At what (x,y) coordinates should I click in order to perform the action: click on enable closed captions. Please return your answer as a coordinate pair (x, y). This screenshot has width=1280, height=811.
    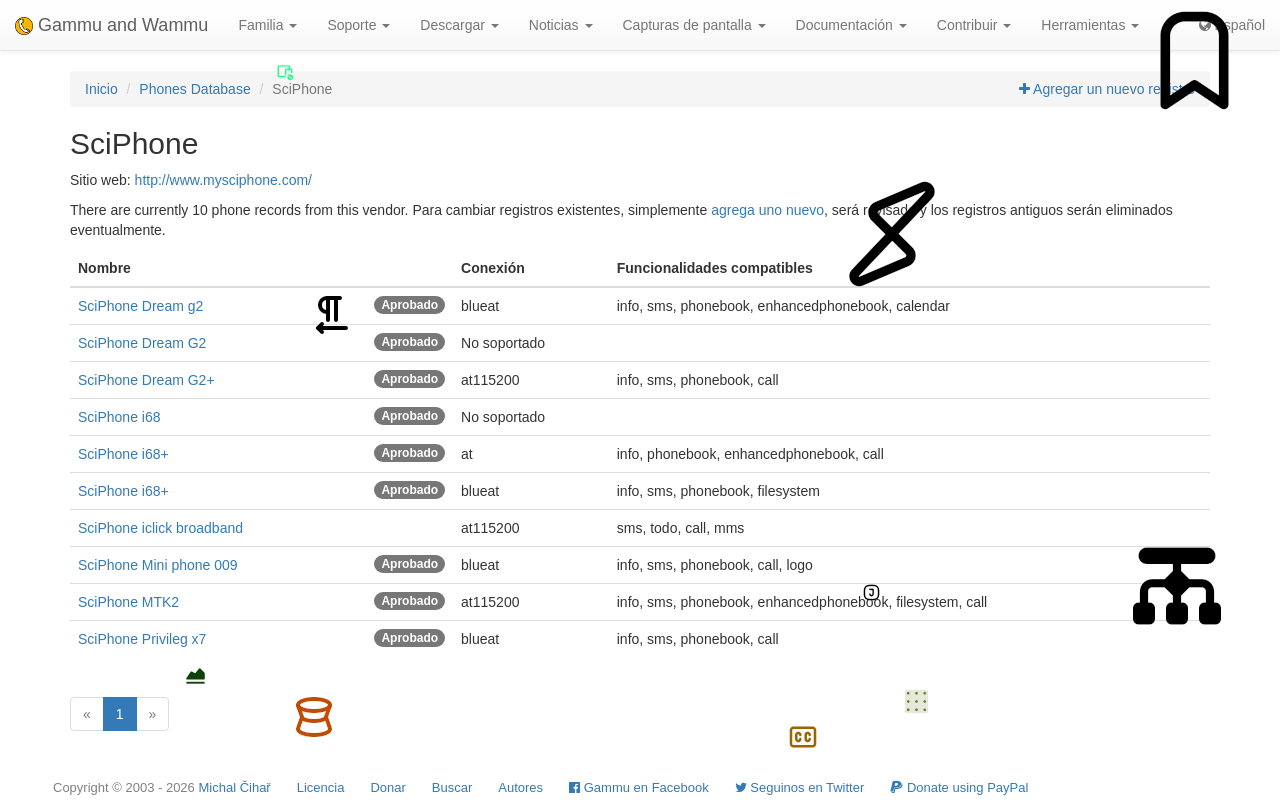
    Looking at the image, I should click on (803, 737).